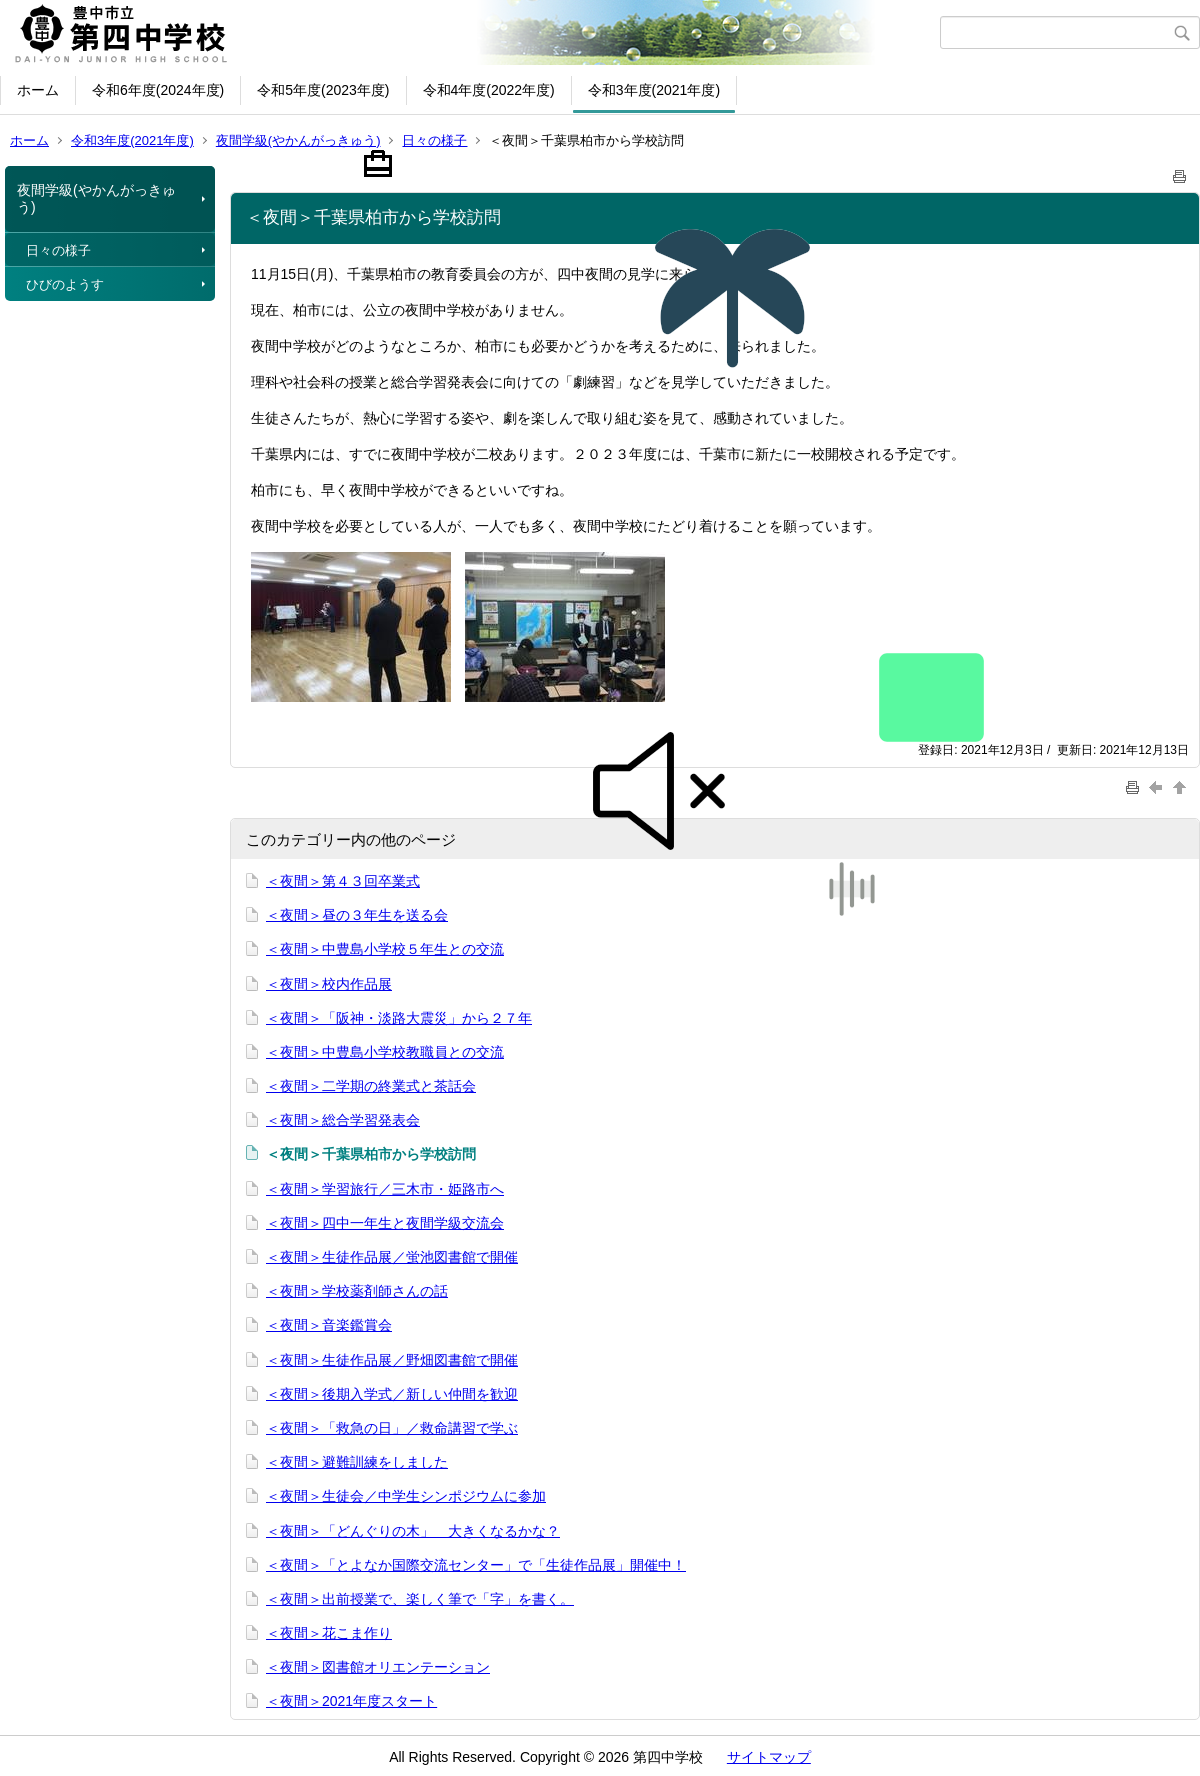 The width and height of the screenshot is (1200, 1776). What do you see at coordinates (652, 791) in the screenshot?
I see `mute audio or sound` at bounding box center [652, 791].